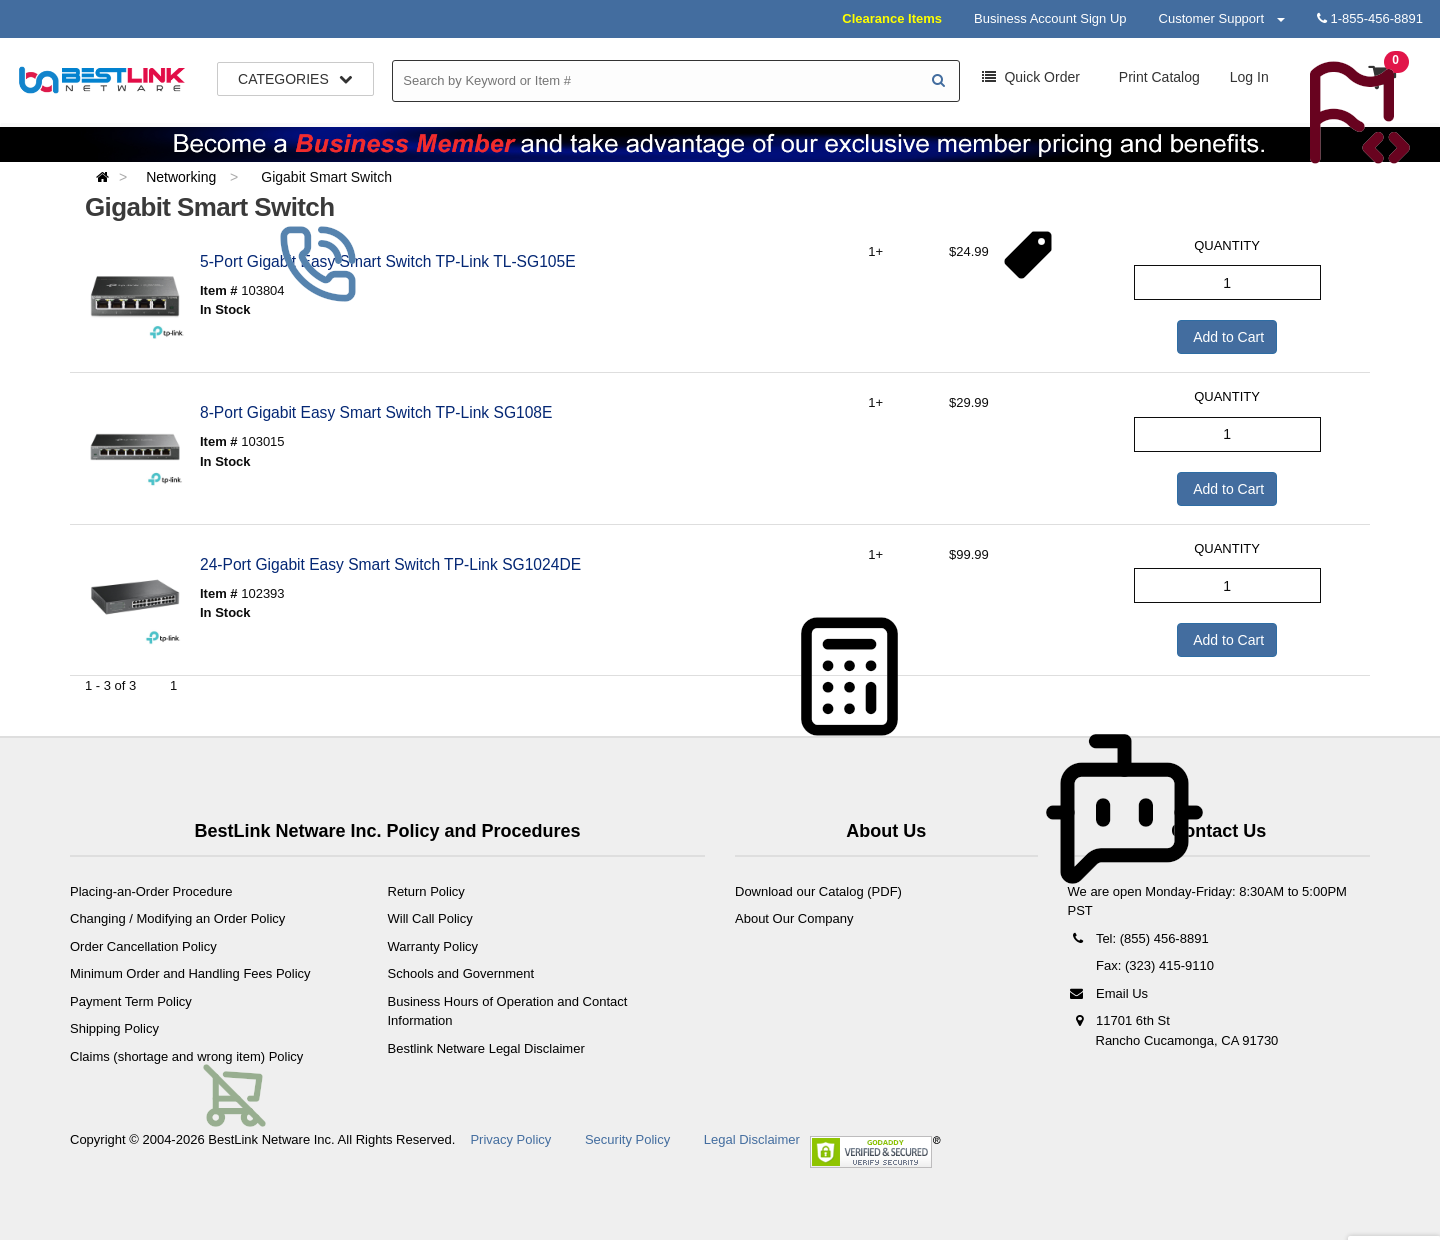 This screenshot has height=1240, width=1440. What do you see at coordinates (1352, 111) in the screenshot?
I see `access feature flags or code toggles` at bounding box center [1352, 111].